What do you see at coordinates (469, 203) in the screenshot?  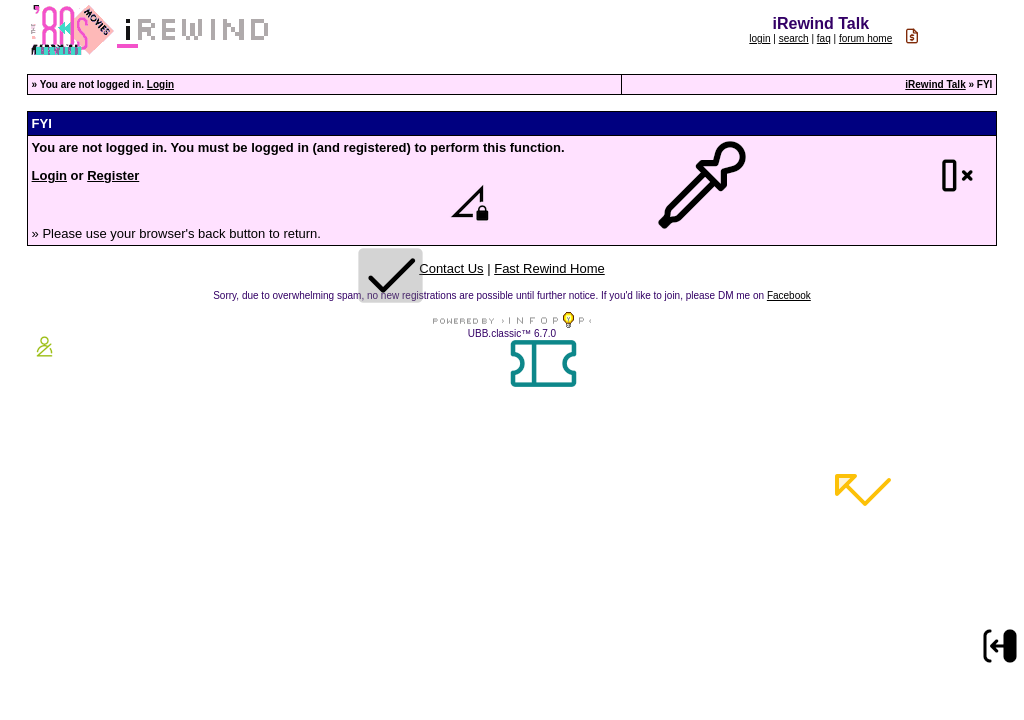 I see `network connection is secured or encrypted` at bounding box center [469, 203].